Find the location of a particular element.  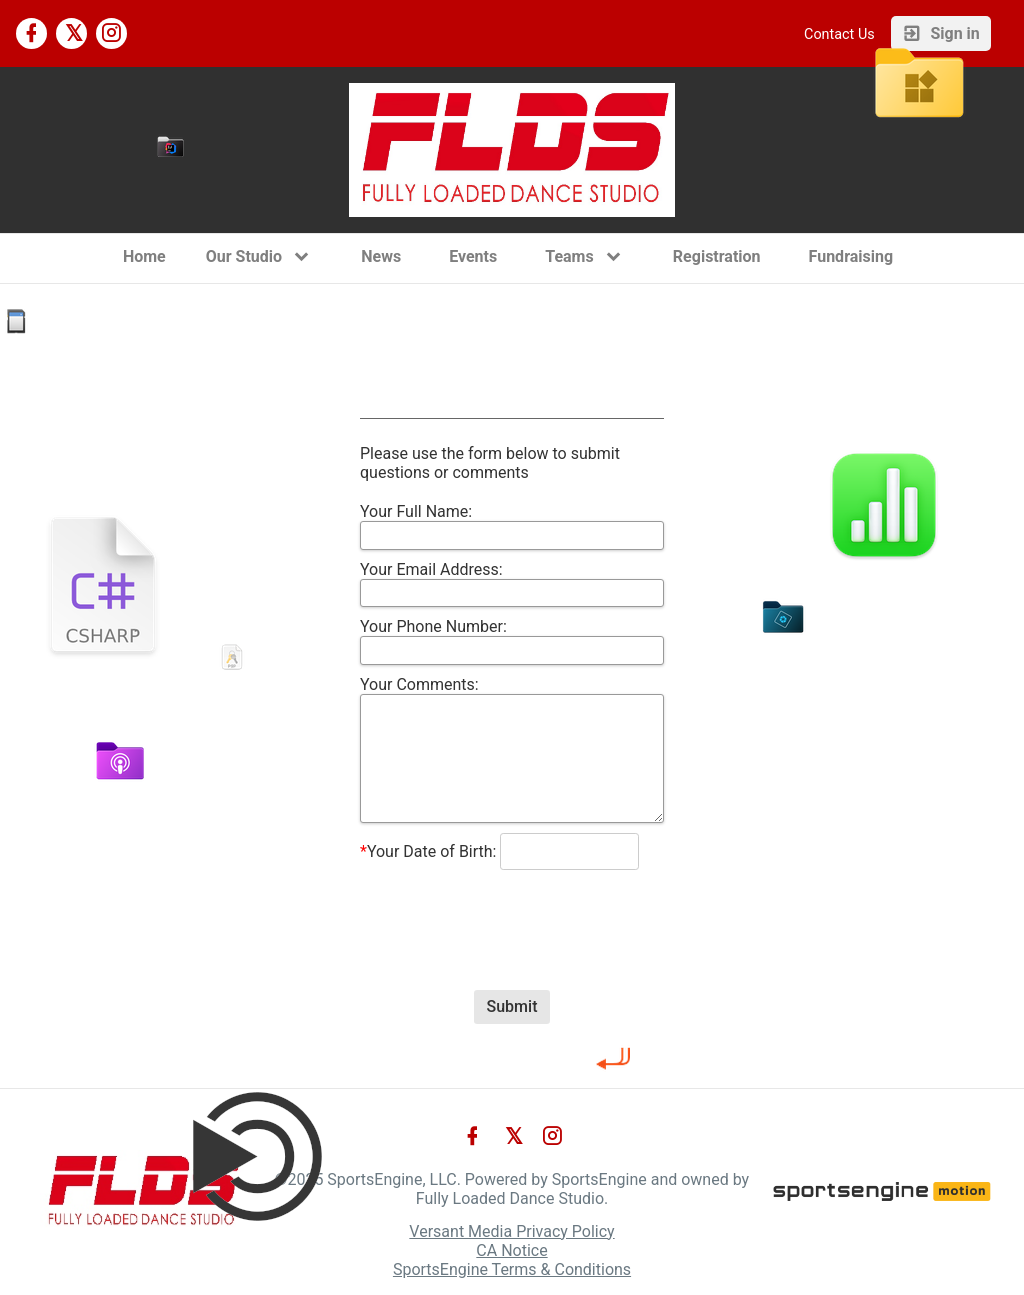

open the apps folder is located at coordinates (919, 85).